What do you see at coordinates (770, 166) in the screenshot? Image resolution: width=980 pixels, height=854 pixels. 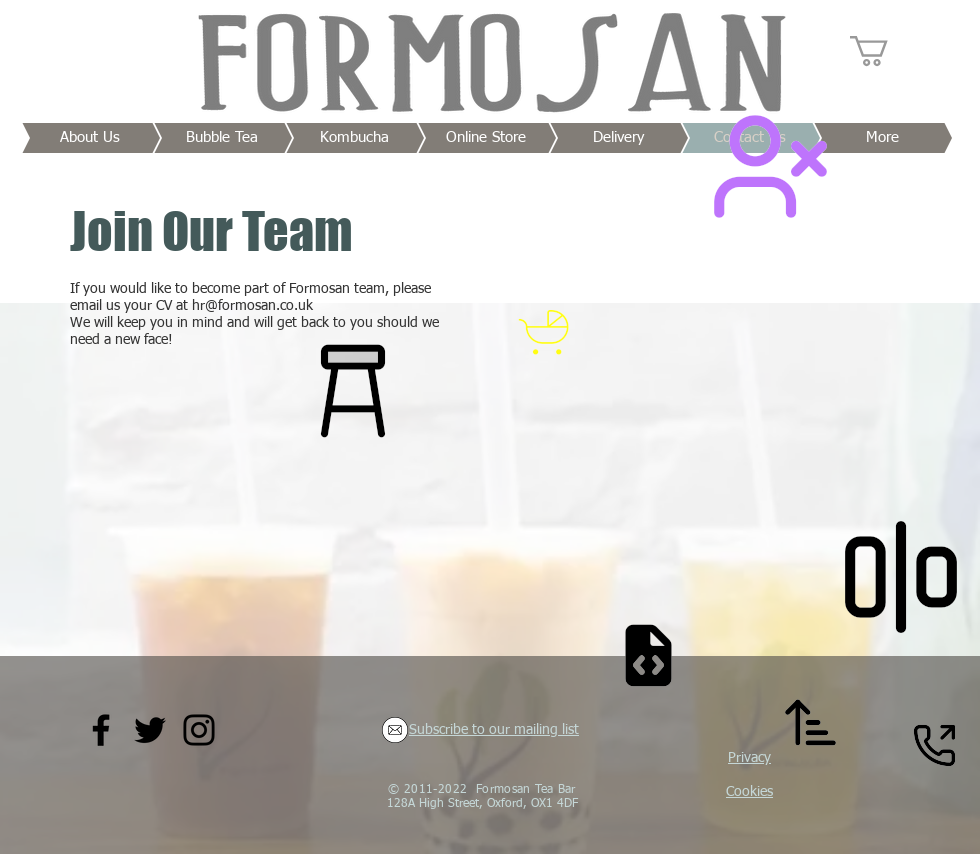 I see `remove a user from your contacts` at bounding box center [770, 166].